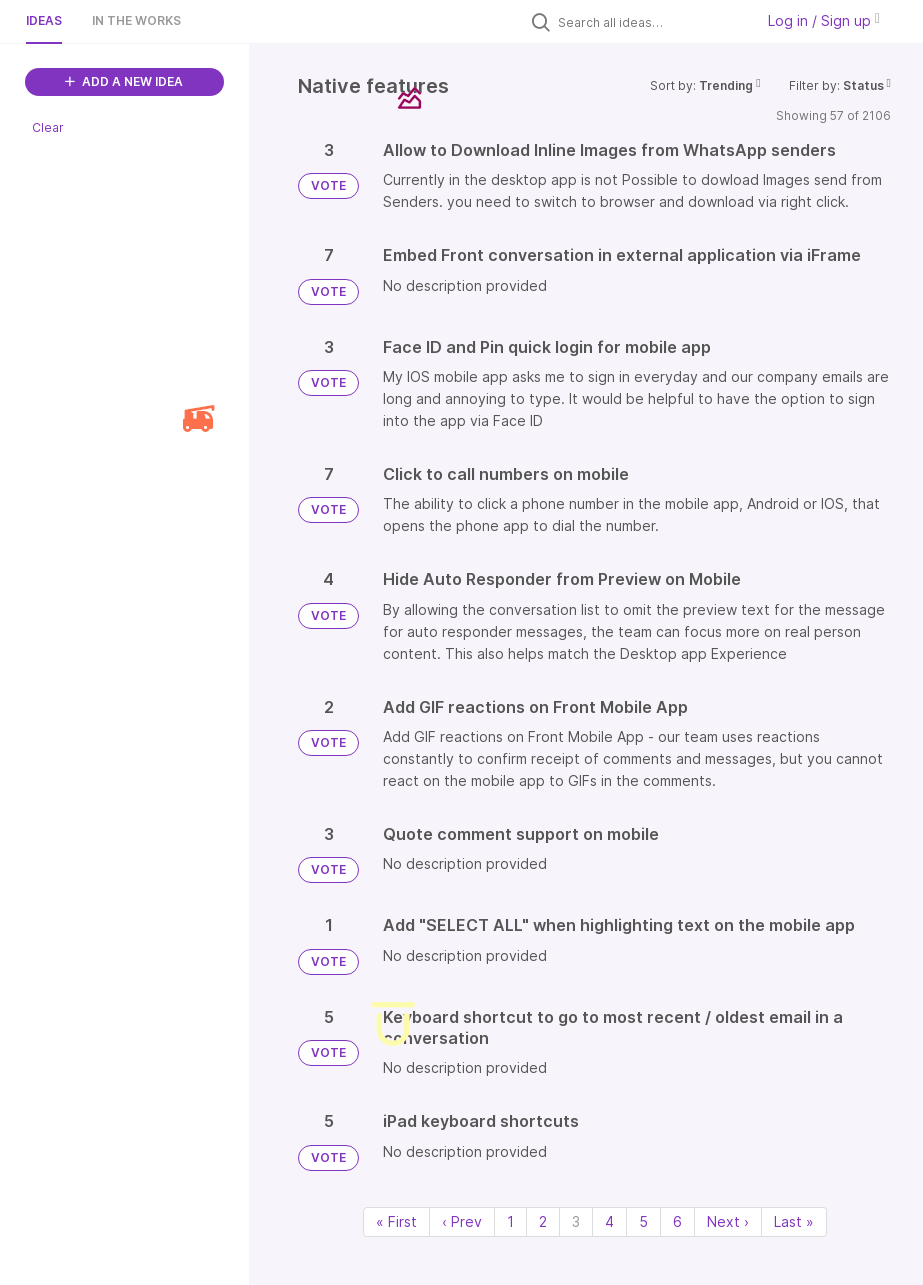 The width and height of the screenshot is (923, 1285). I want to click on apply overline text formatting, so click(393, 1024).